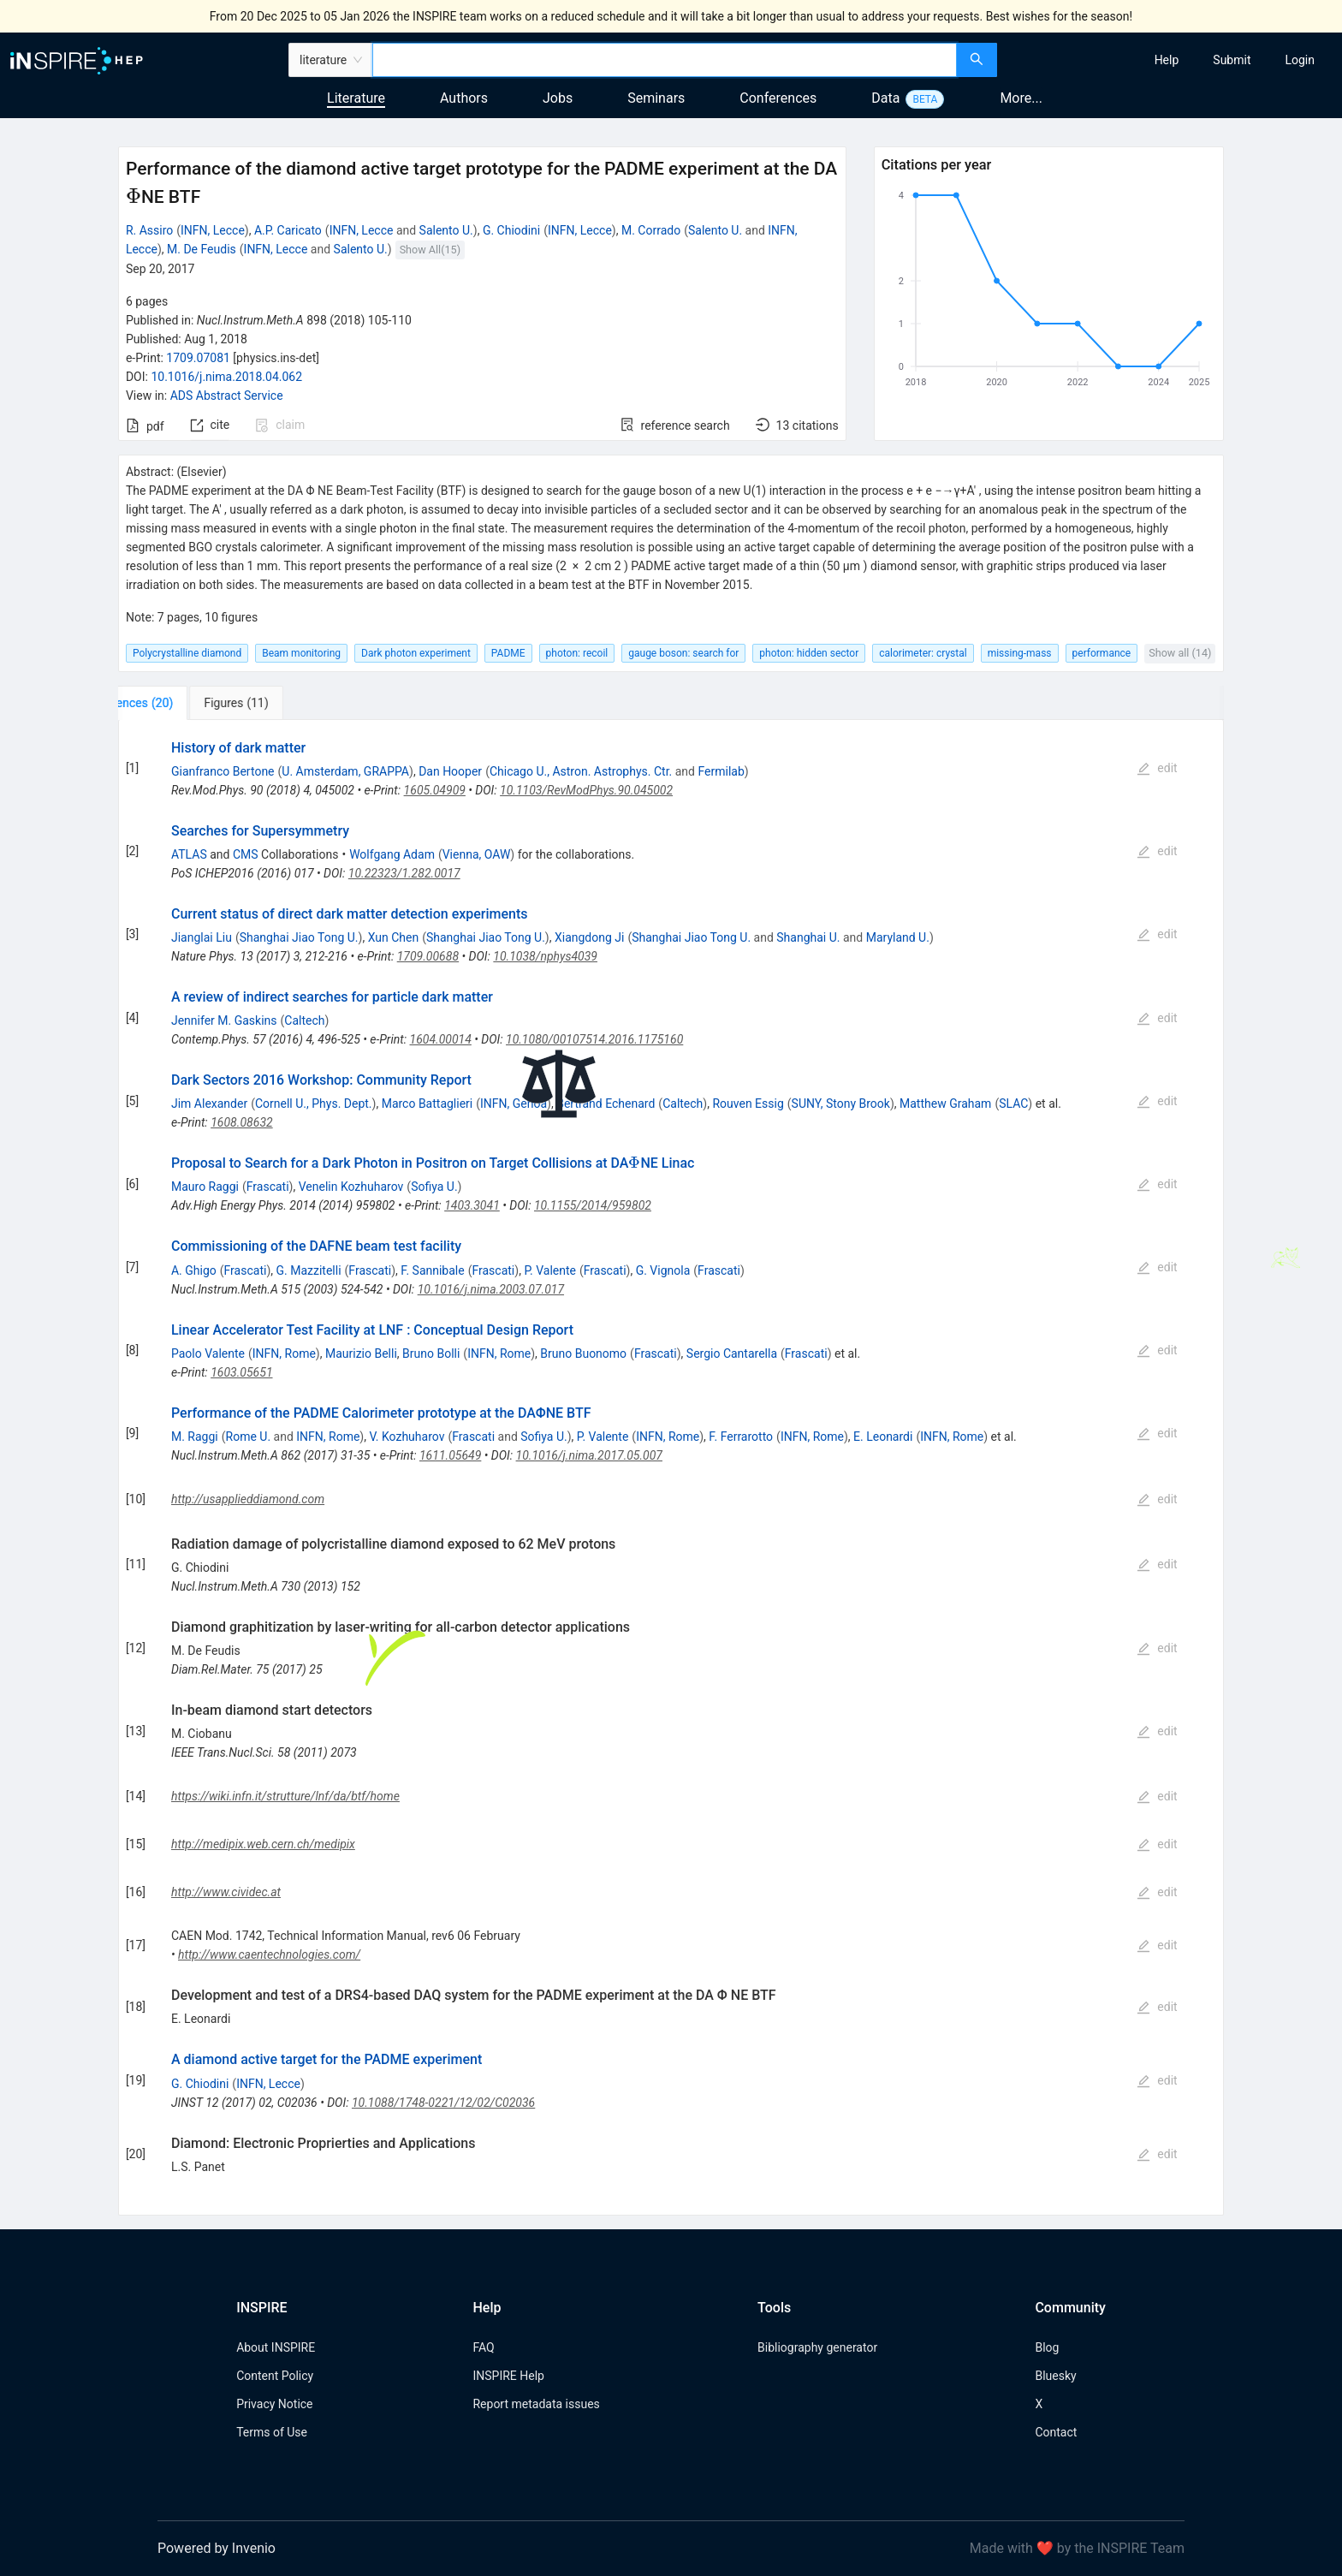 This screenshot has width=1342, height=2576. Describe the element at coordinates (1286, 1258) in the screenshot. I see `apache tomcat server logo` at that location.